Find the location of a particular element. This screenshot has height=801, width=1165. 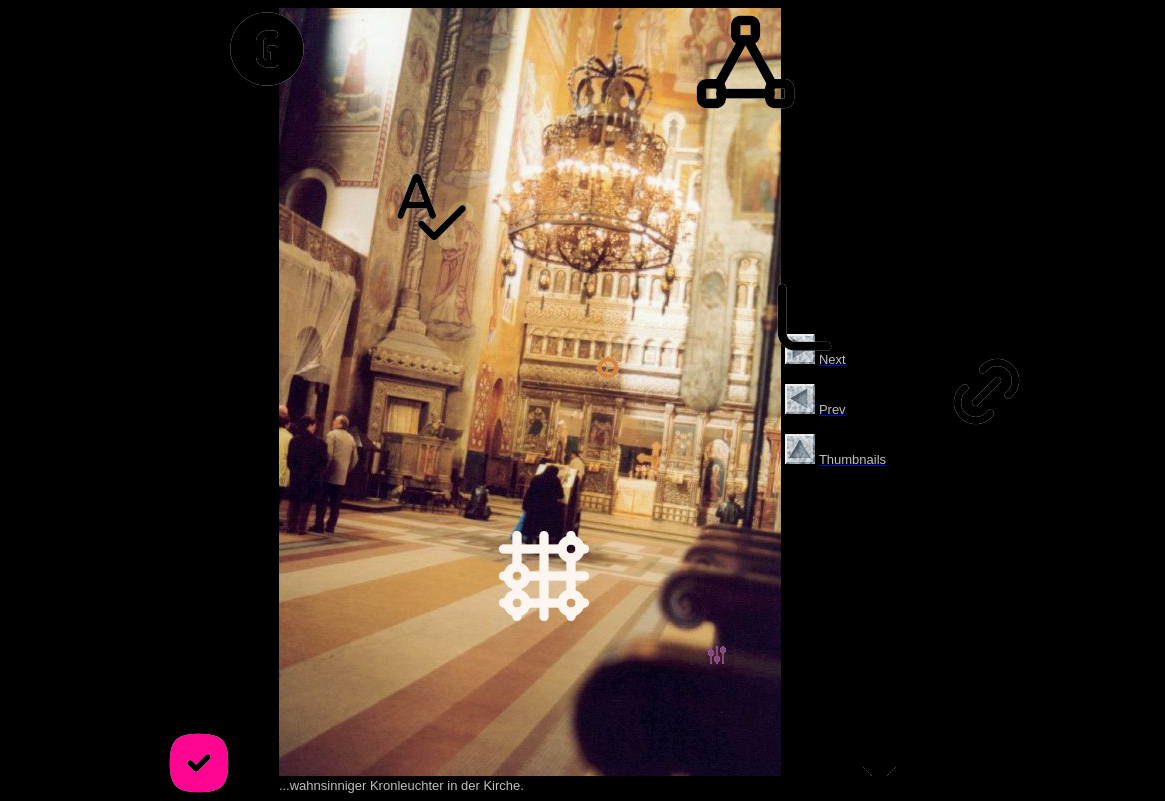

adjust settings or preferences is located at coordinates (717, 655).